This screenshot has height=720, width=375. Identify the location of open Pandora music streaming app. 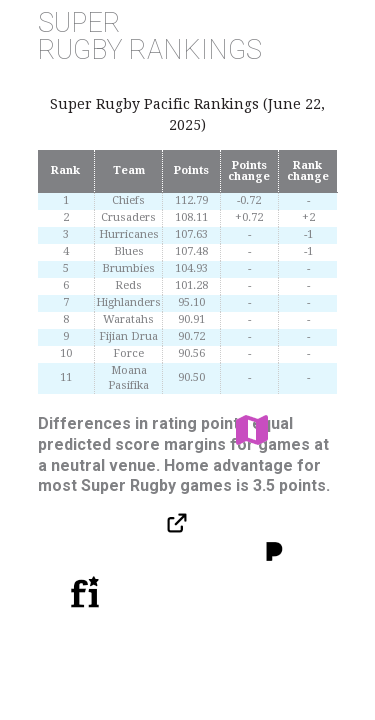
(274, 551).